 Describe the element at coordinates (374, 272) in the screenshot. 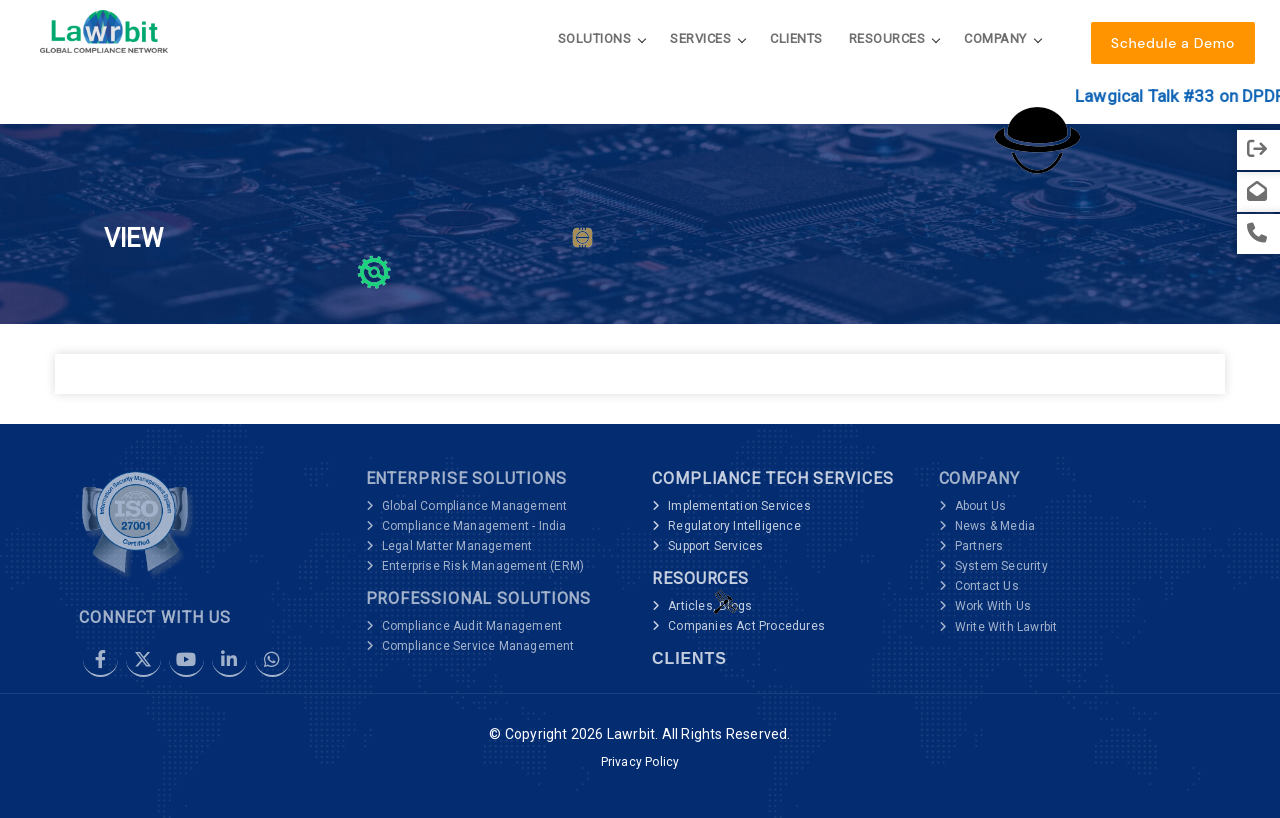

I see `access pokémon game settings` at that location.